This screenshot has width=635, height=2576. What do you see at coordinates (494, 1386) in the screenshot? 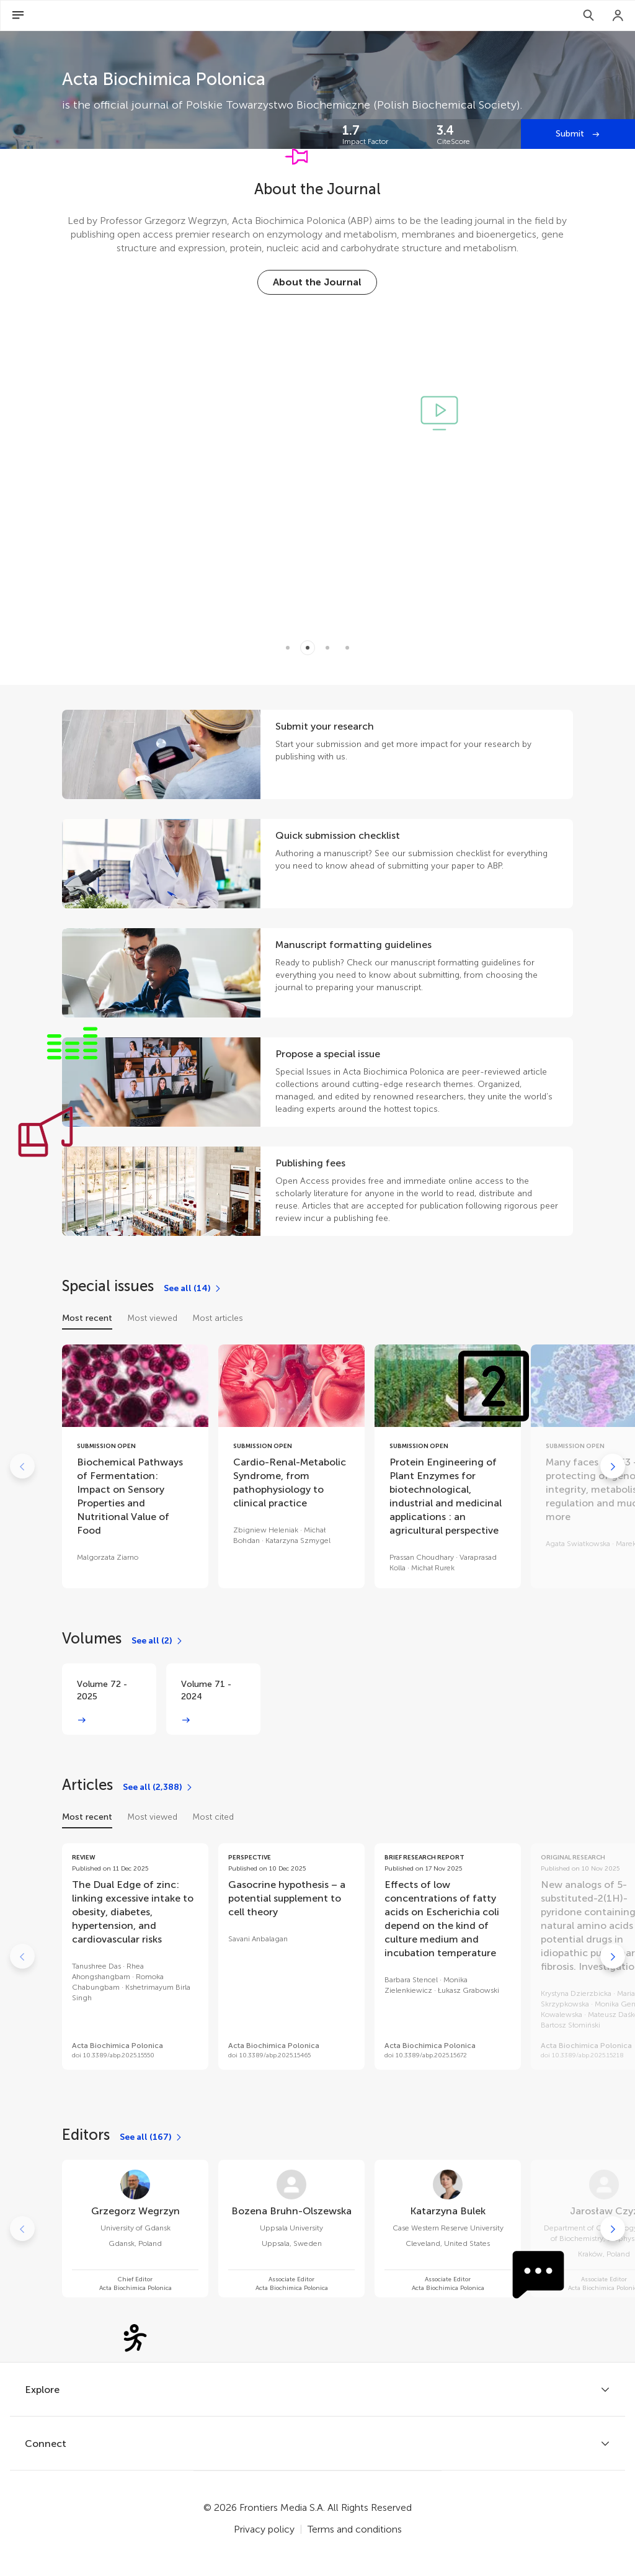
I see `select option number two` at bounding box center [494, 1386].